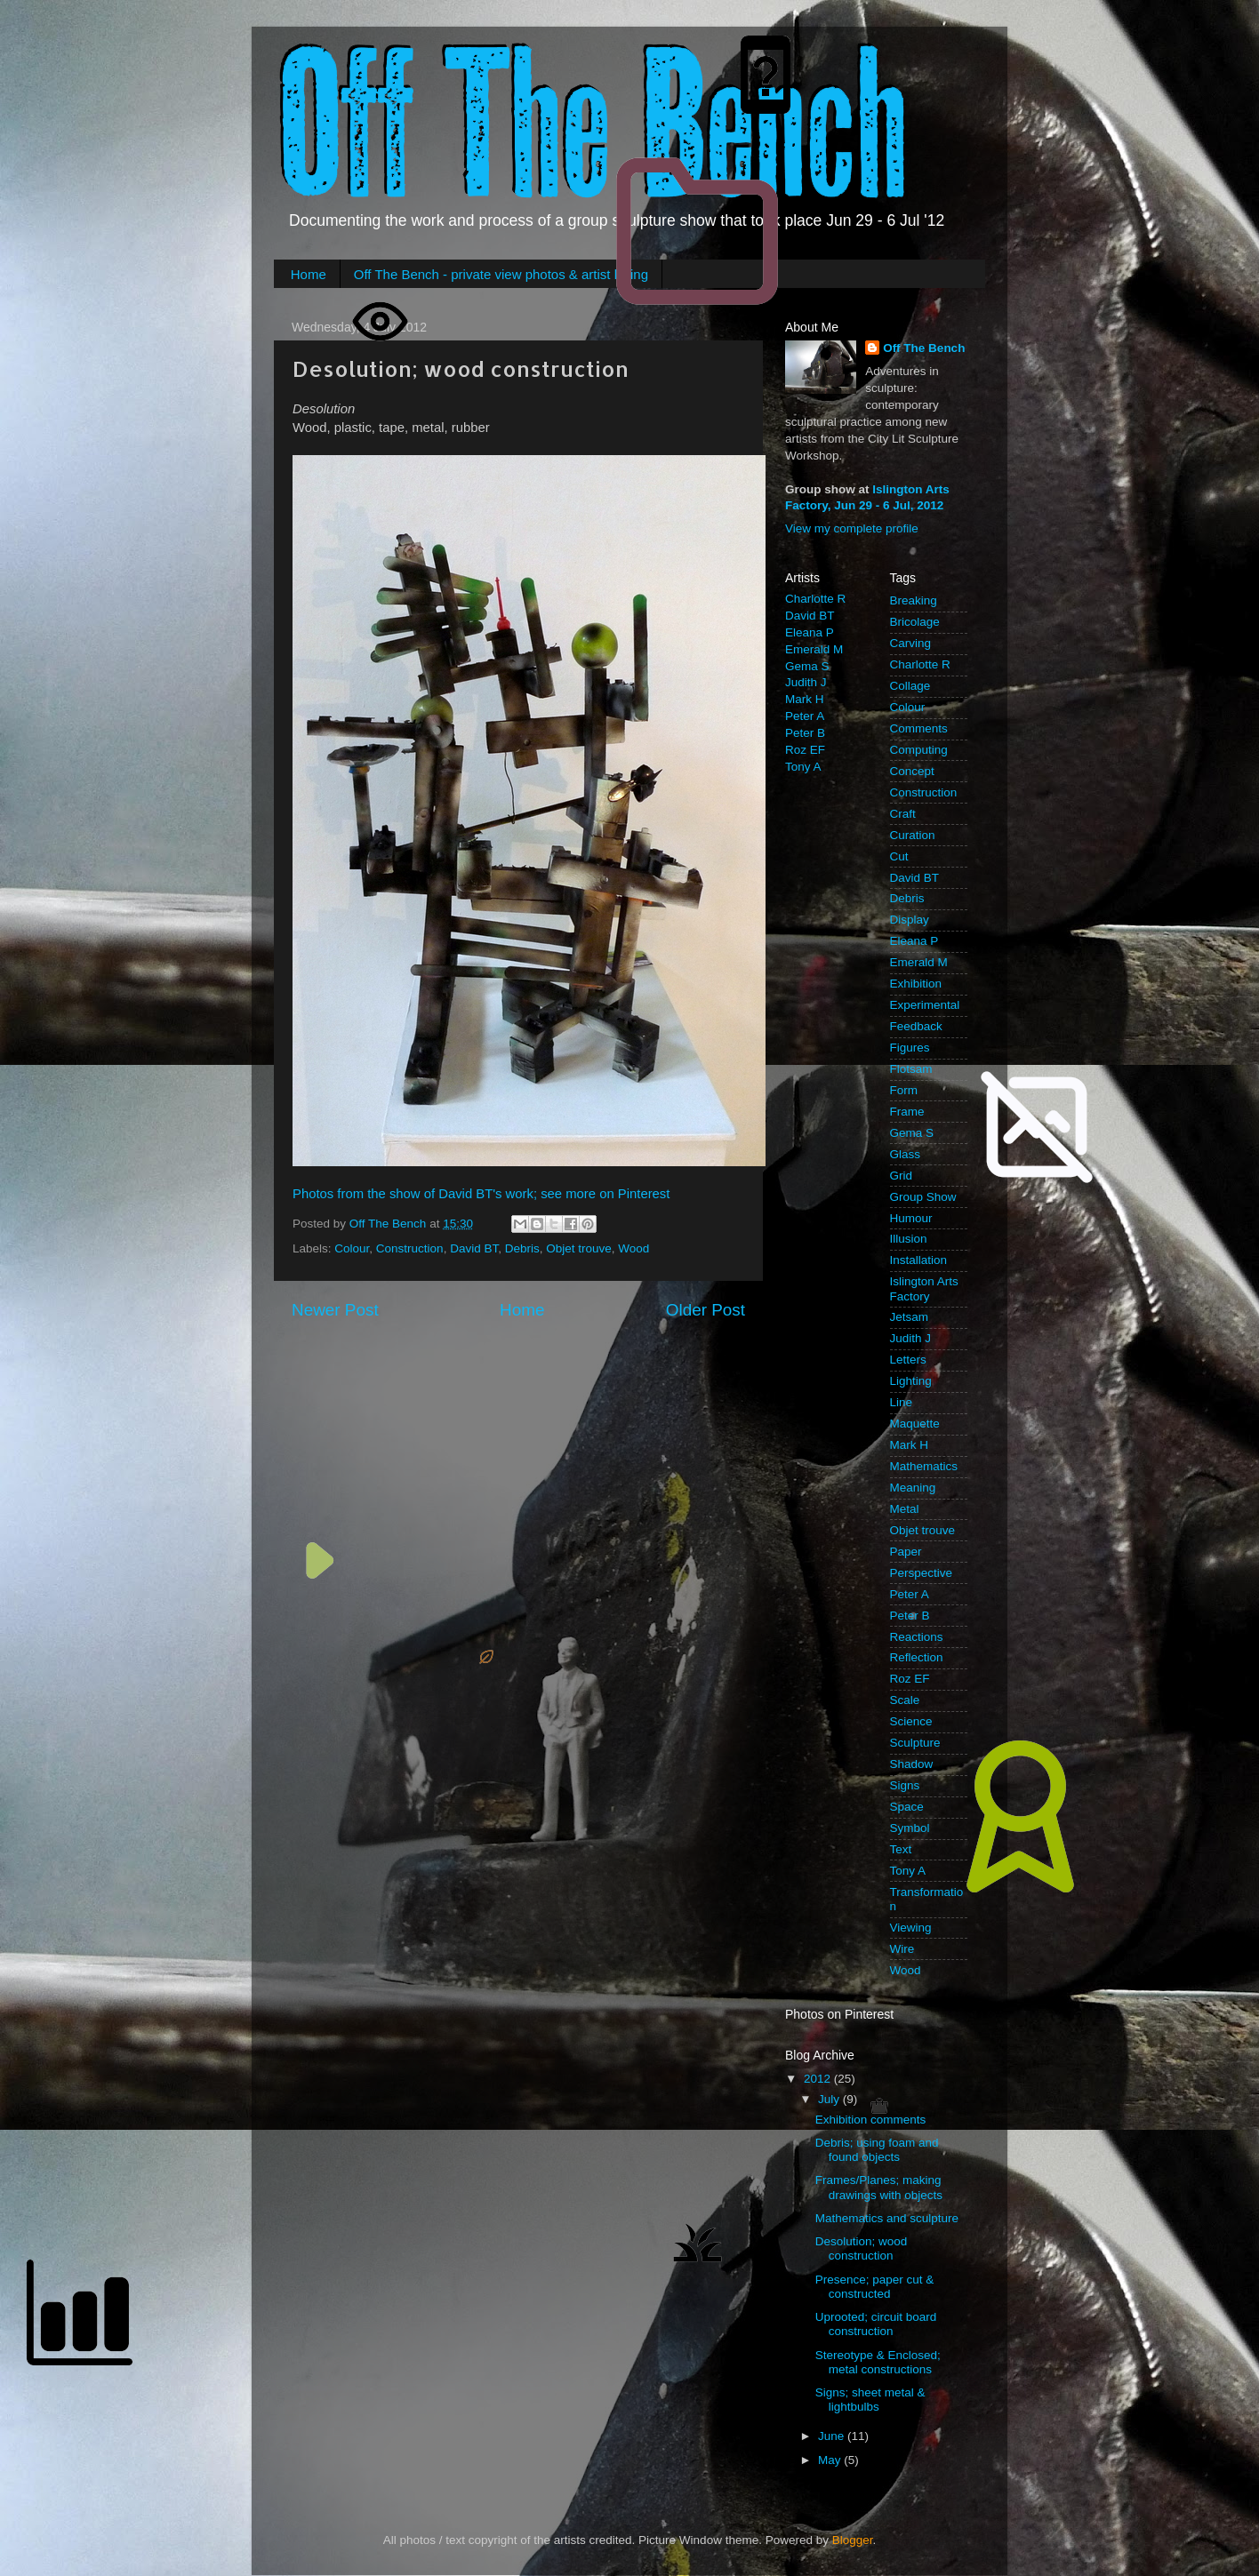 Image resolution: width=1259 pixels, height=2576 pixels. Describe the element at coordinates (697, 2242) in the screenshot. I see `indicates a park or green space` at that location.